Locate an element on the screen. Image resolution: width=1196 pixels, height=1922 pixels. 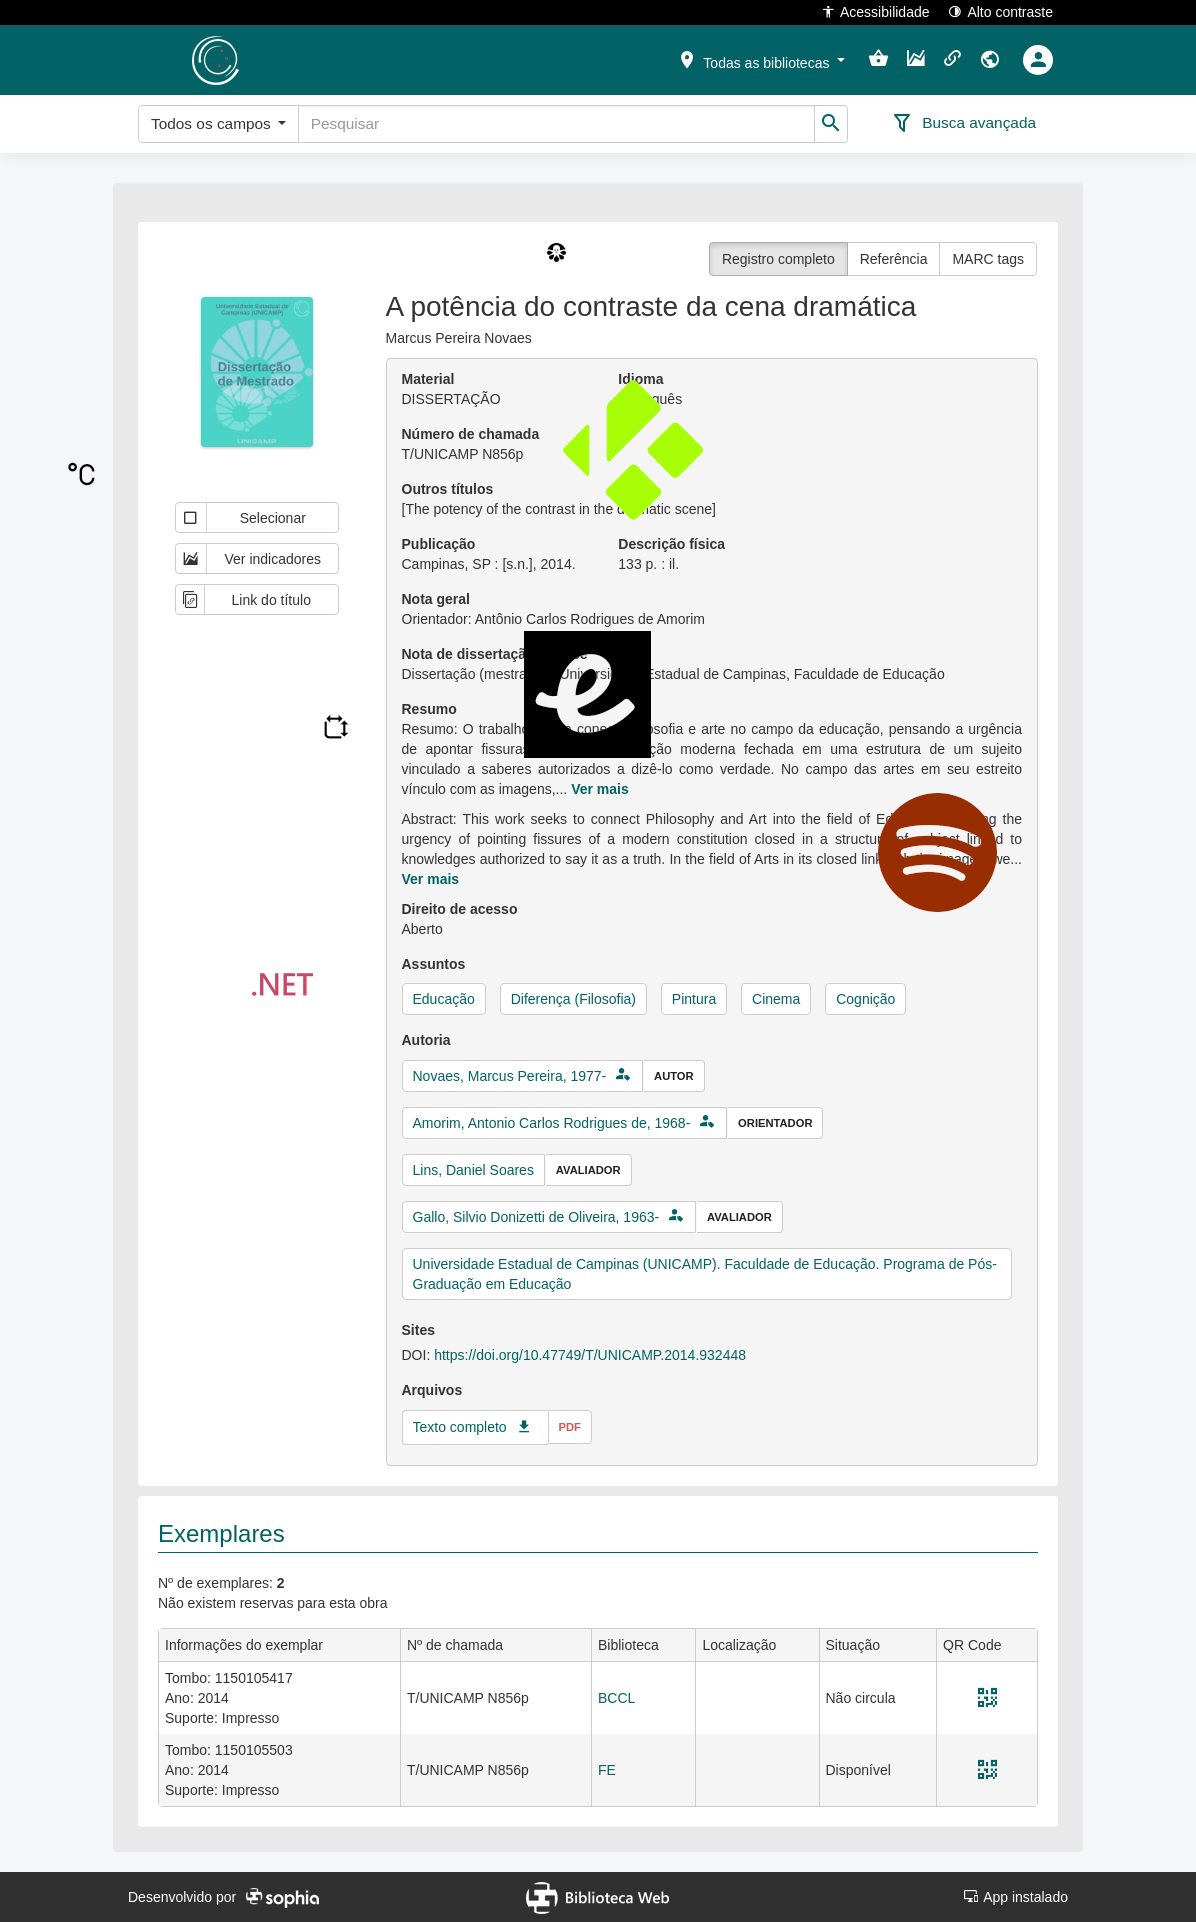
indicates a .NET framework project or application is located at coordinates (282, 984).